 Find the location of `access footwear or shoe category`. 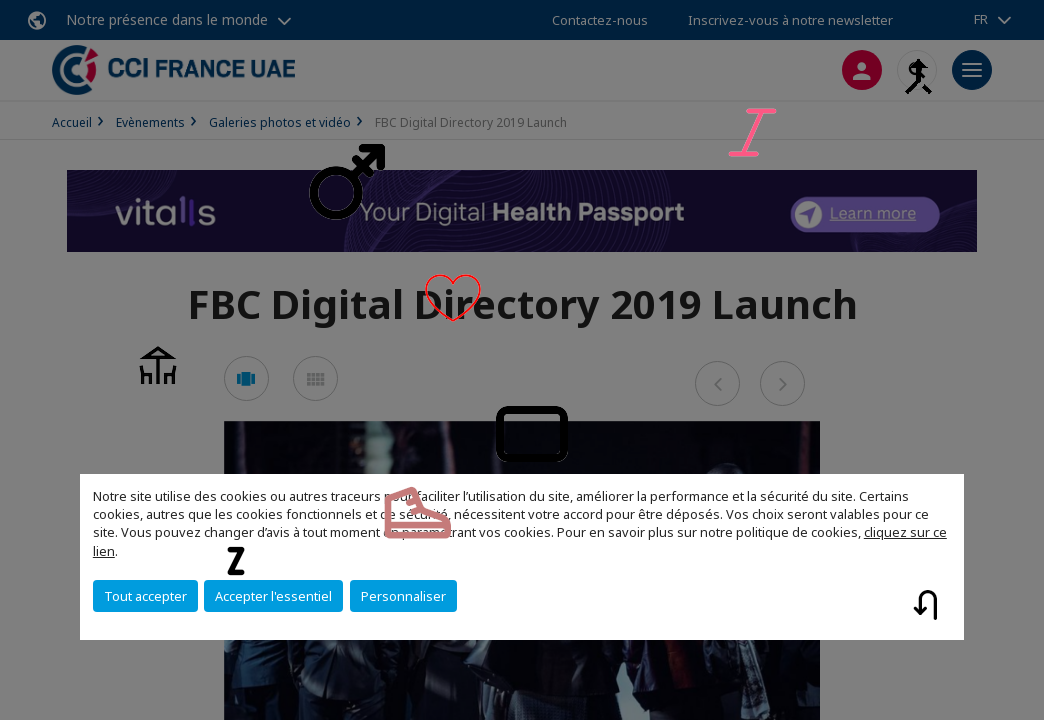

access footwear or shoe category is located at coordinates (415, 515).